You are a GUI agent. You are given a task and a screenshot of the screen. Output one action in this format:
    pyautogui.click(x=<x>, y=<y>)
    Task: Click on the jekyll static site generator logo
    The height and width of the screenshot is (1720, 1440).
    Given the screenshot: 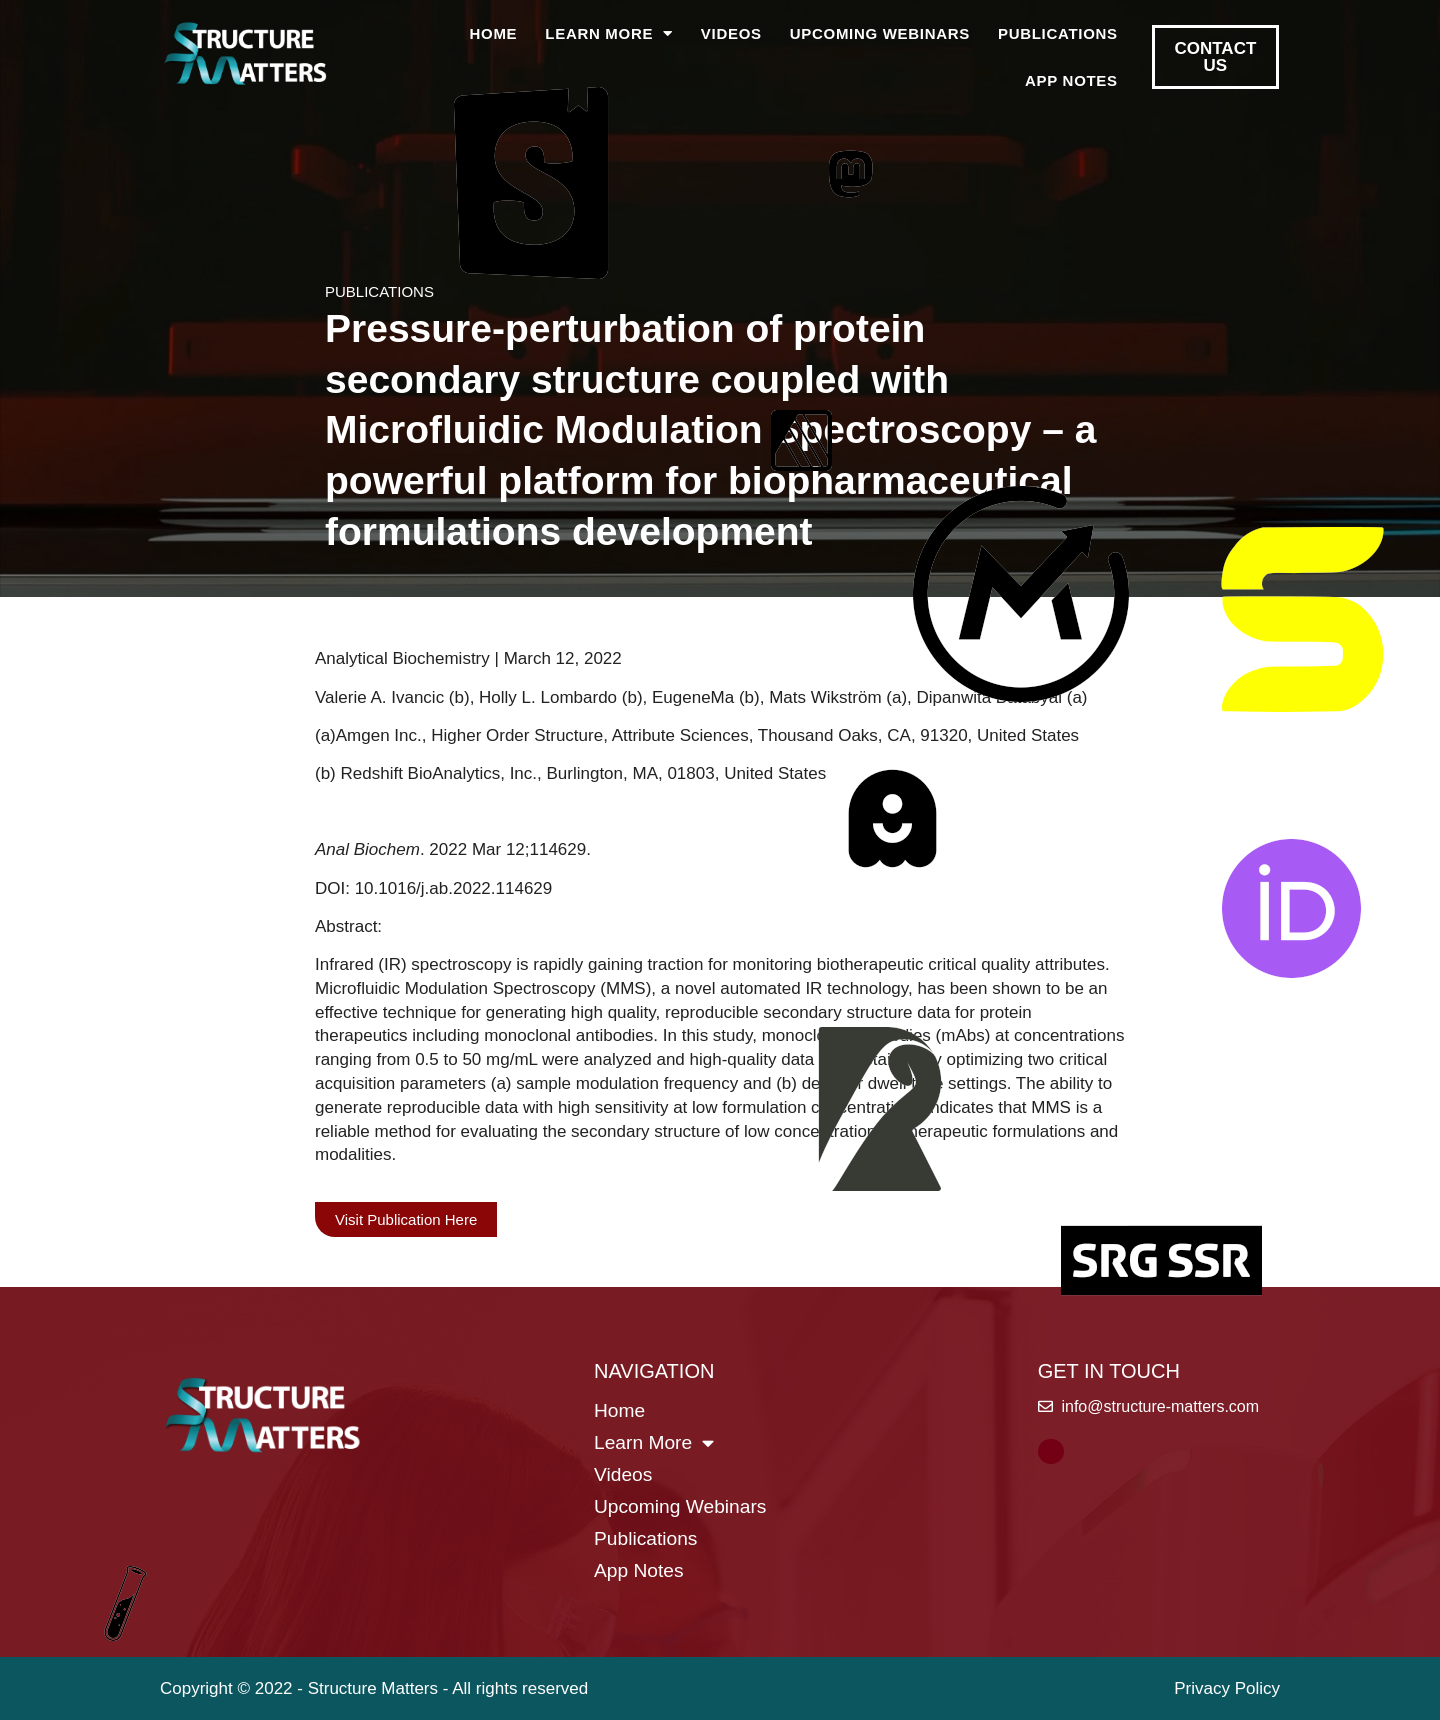 What is the action you would take?
    pyautogui.click(x=125, y=1603)
    